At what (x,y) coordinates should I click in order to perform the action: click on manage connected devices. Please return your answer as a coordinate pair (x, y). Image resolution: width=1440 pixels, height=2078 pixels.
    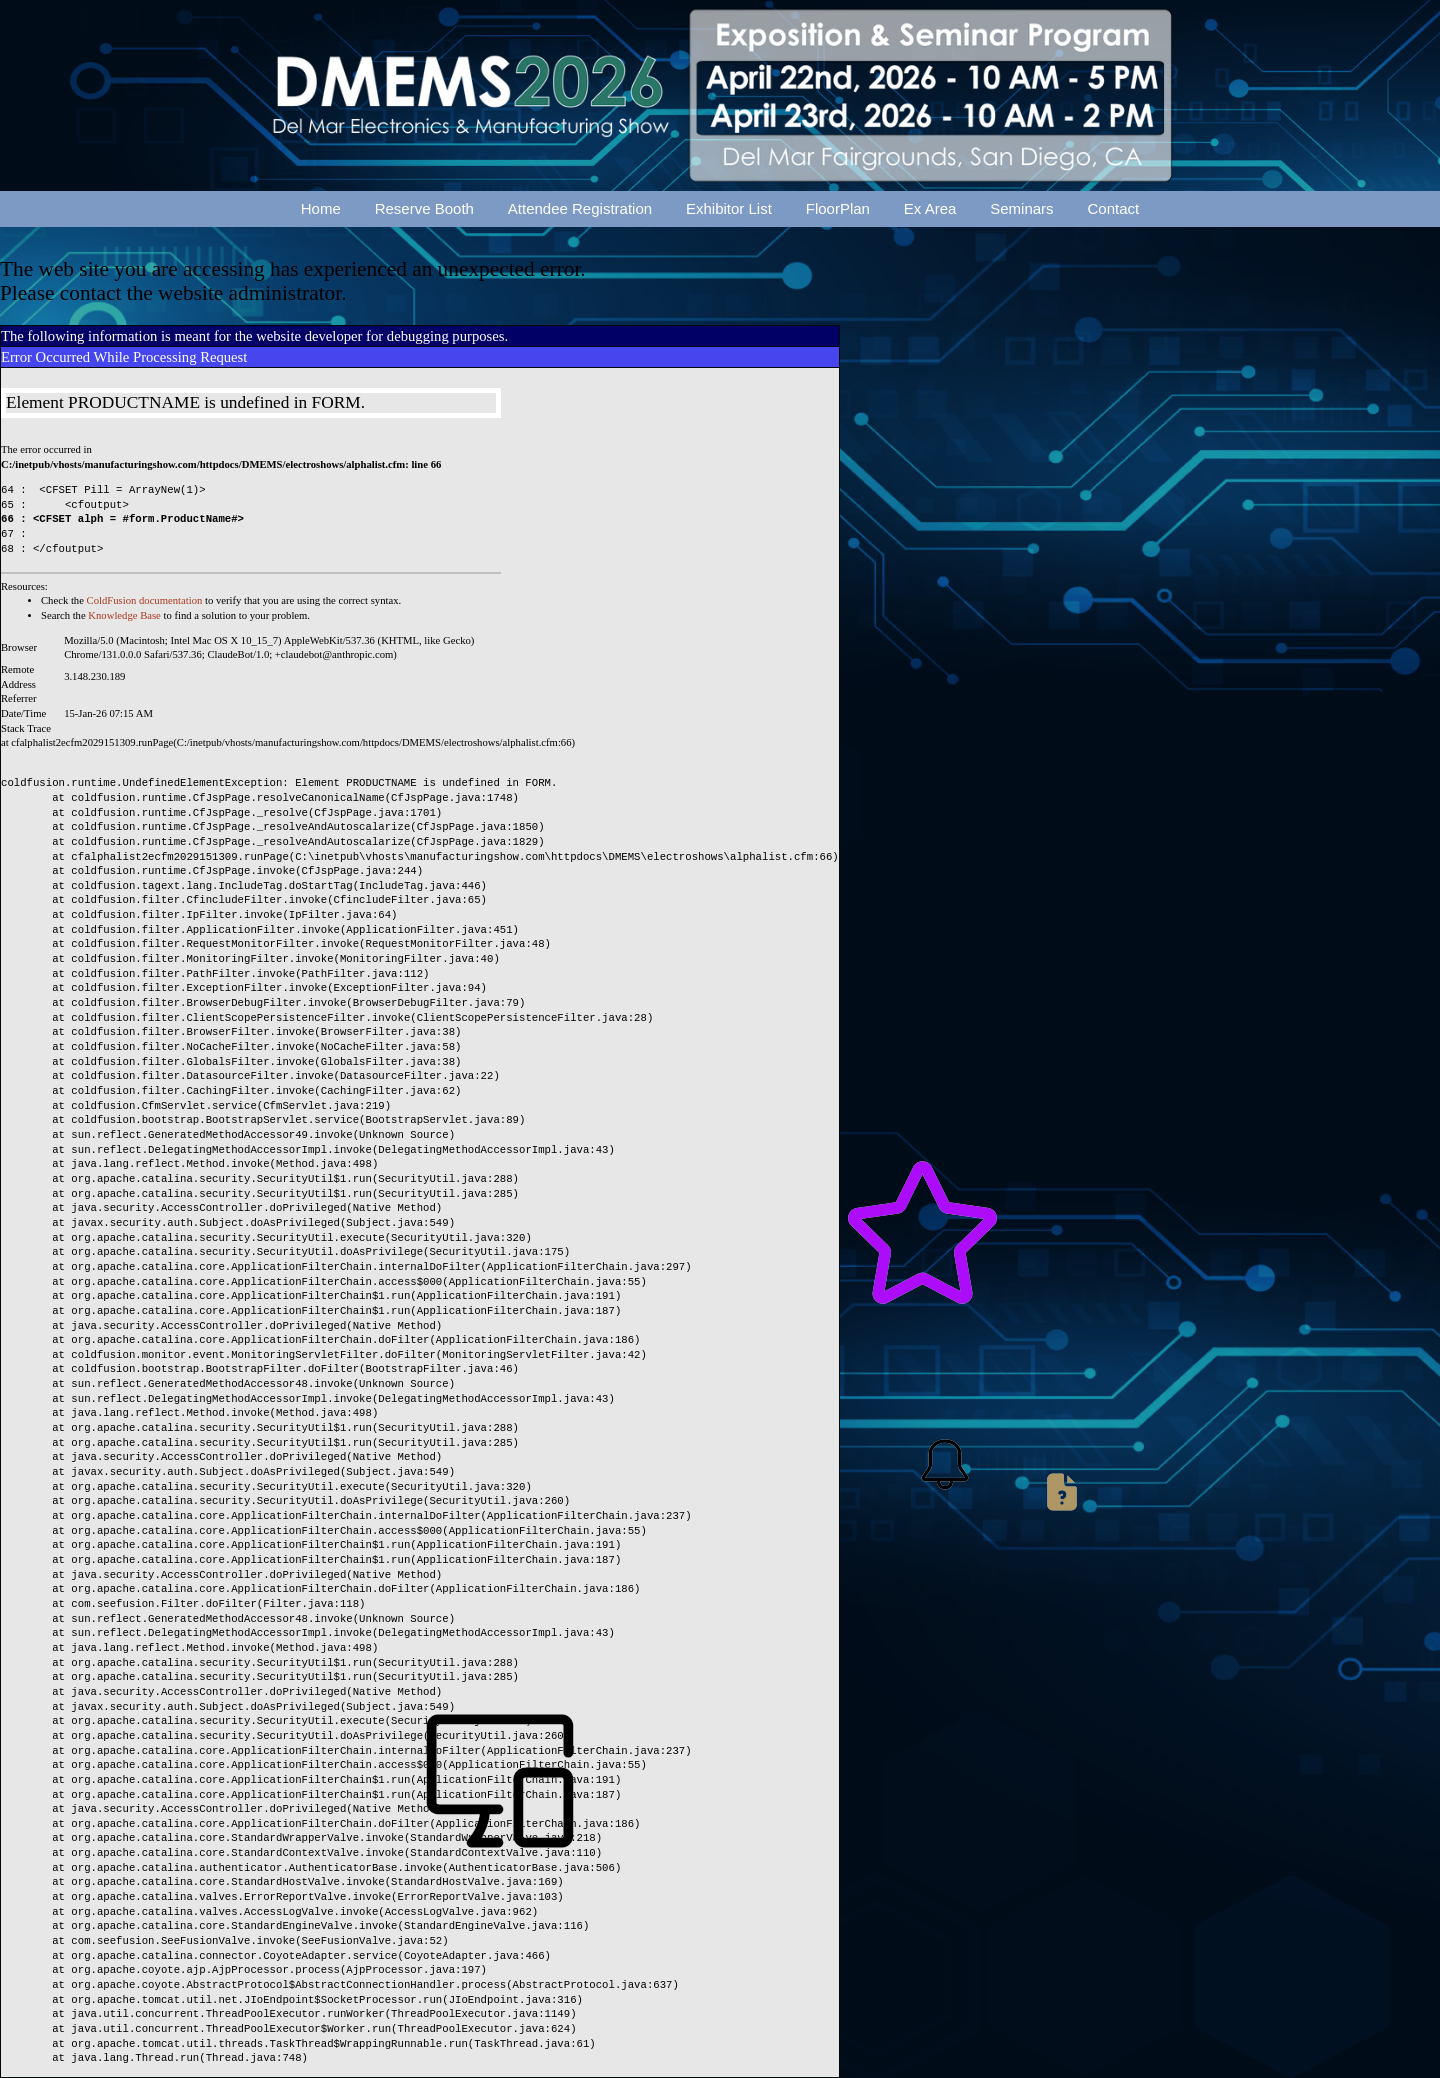
    Looking at the image, I should click on (500, 1781).